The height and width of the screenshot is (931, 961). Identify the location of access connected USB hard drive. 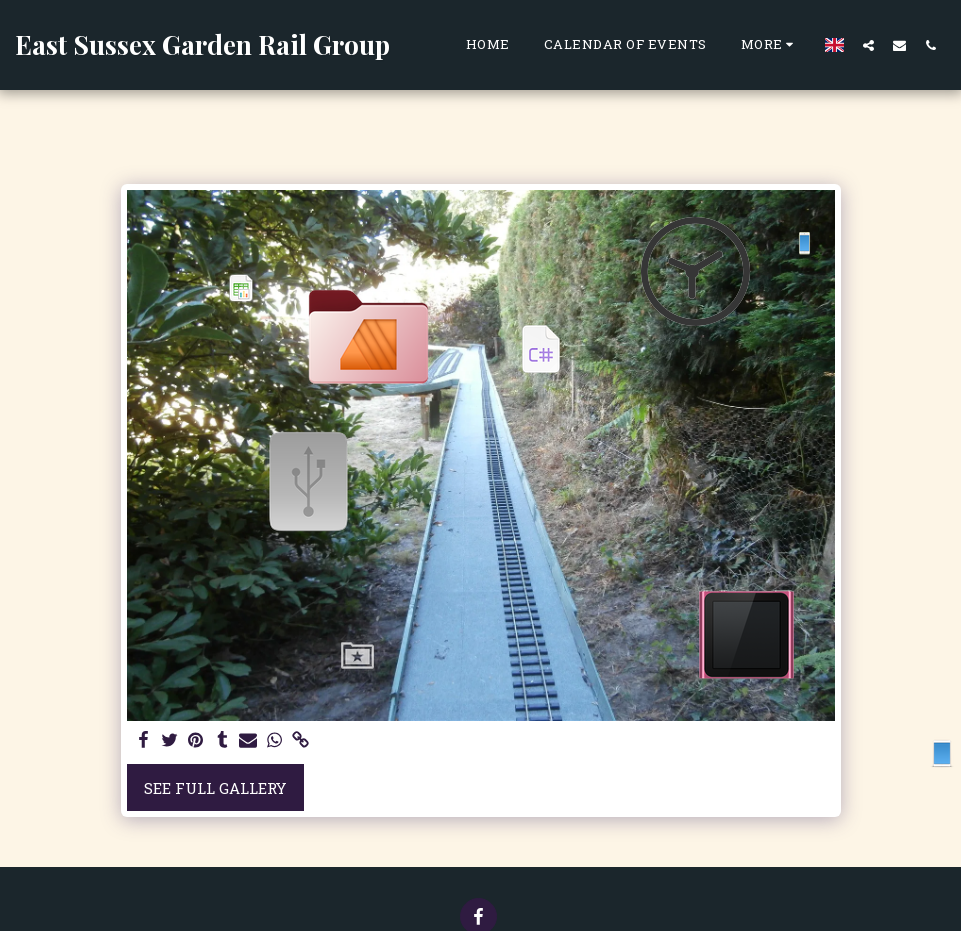
(308, 481).